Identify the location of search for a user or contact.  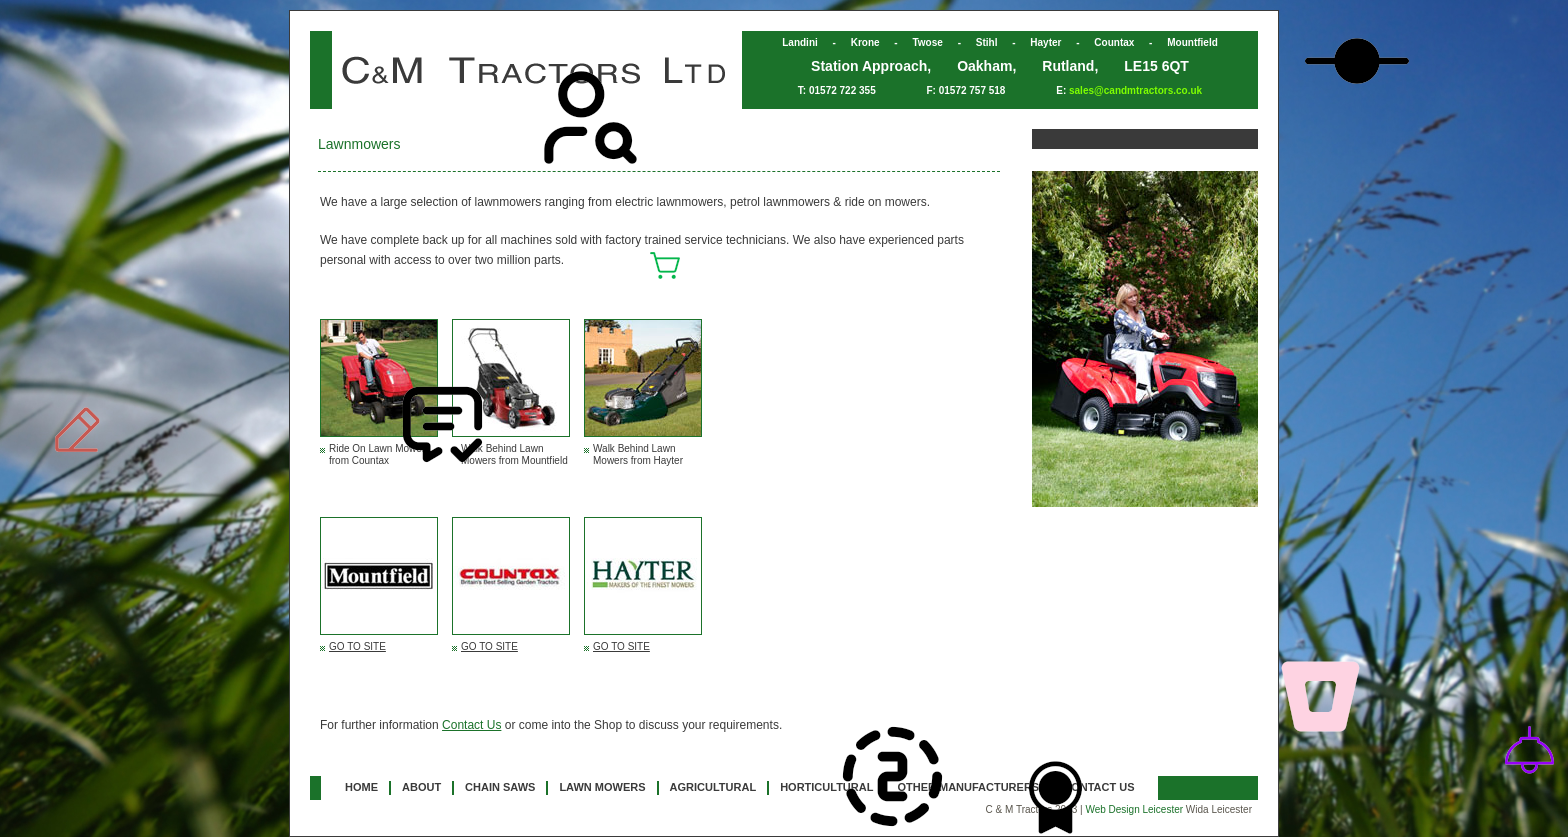
(590, 117).